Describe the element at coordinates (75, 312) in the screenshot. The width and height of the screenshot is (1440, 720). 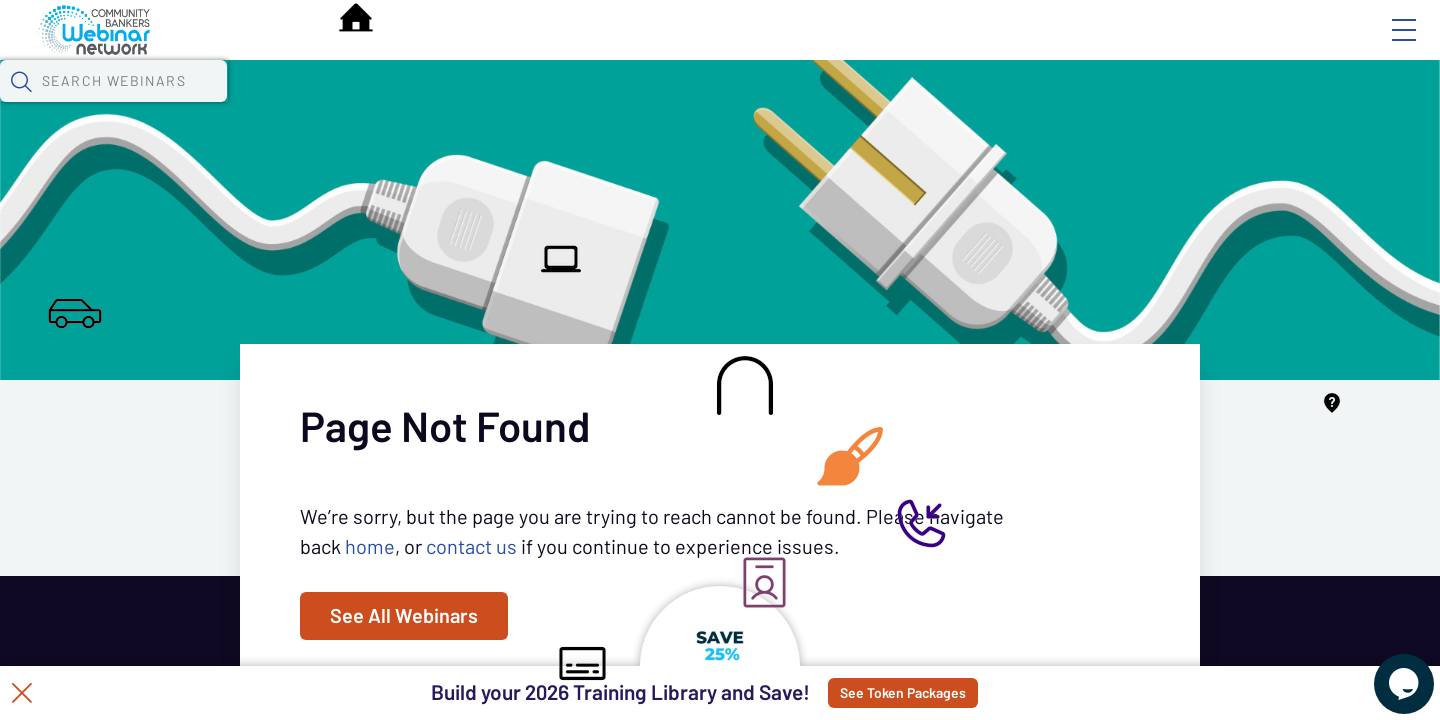
I see `access vehicle or car-related settings` at that location.